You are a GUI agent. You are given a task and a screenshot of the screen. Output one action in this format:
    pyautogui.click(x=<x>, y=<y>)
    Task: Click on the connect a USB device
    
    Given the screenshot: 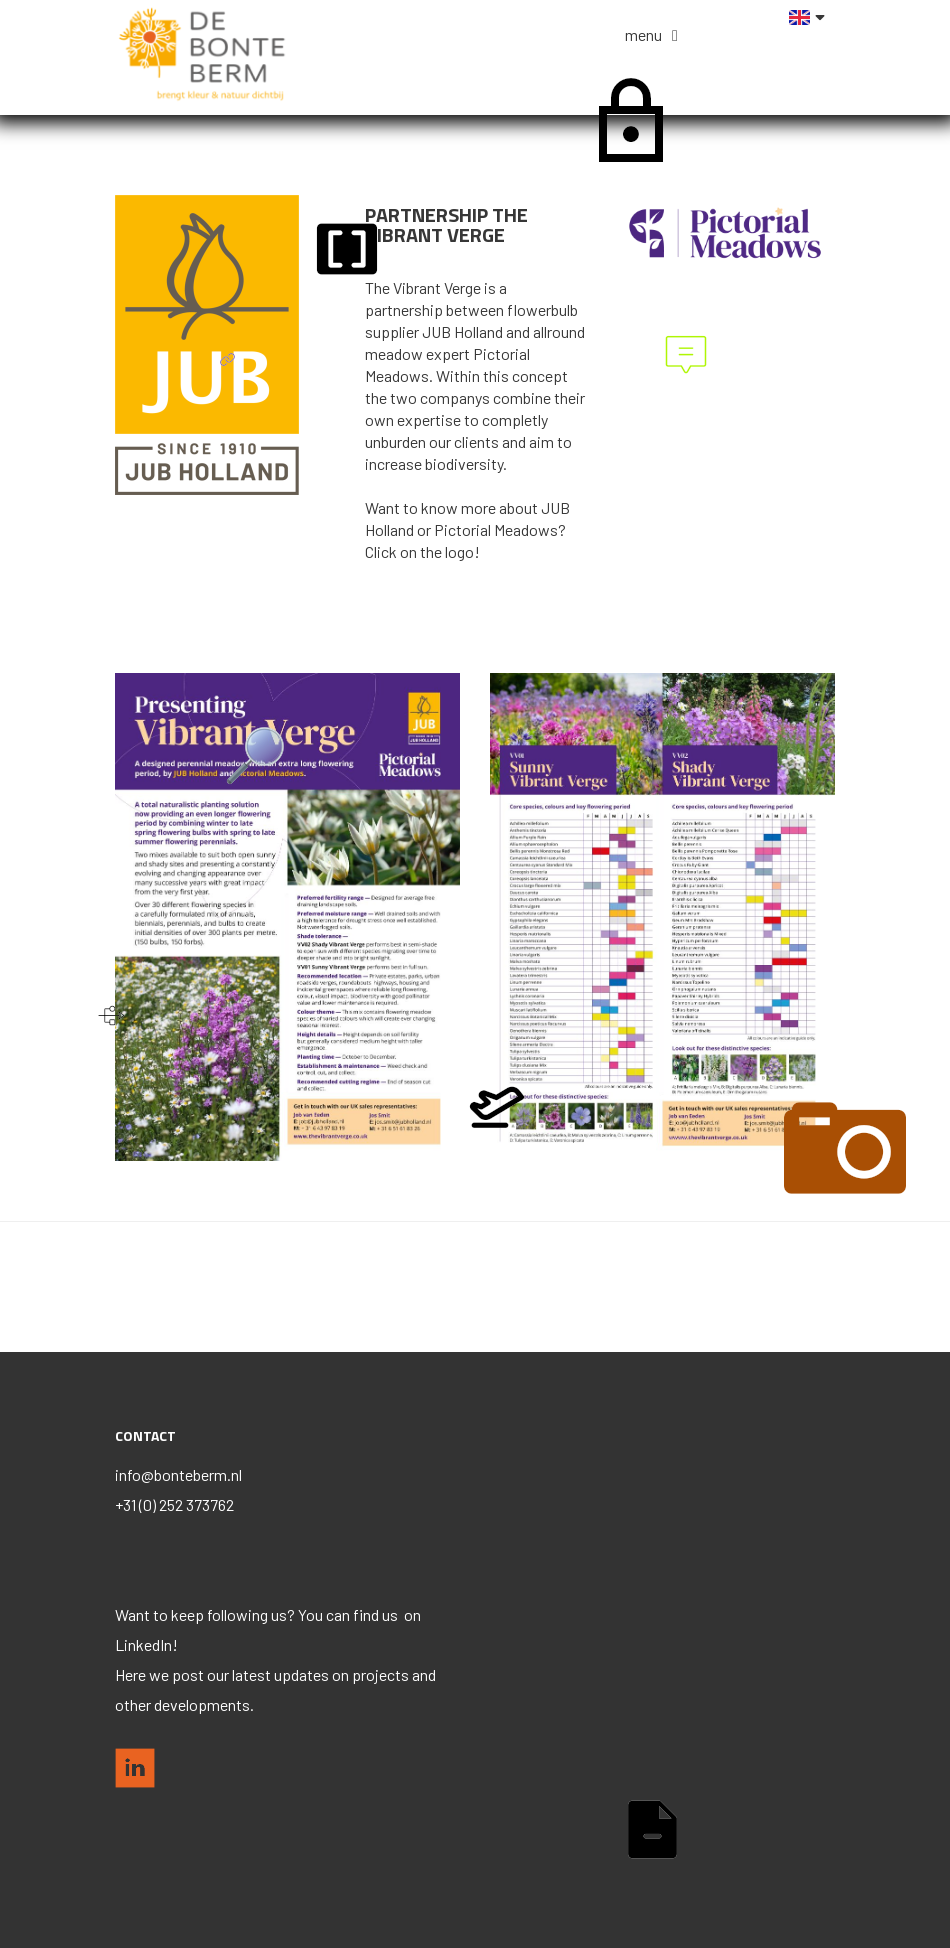 What is the action you would take?
    pyautogui.click(x=111, y=1015)
    